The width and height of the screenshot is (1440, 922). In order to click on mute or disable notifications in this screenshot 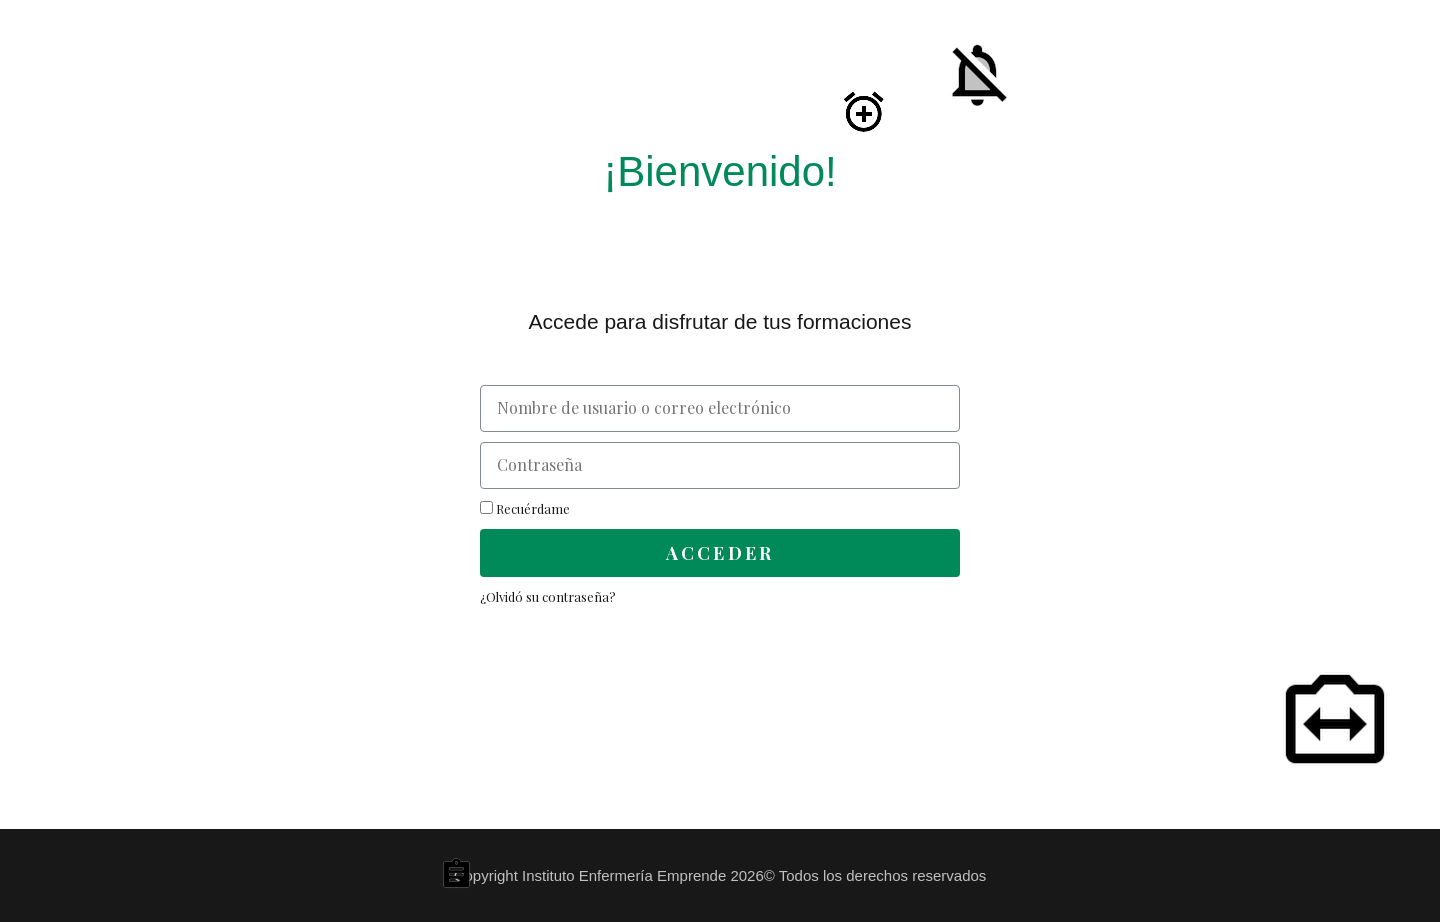, I will do `click(977, 74)`.